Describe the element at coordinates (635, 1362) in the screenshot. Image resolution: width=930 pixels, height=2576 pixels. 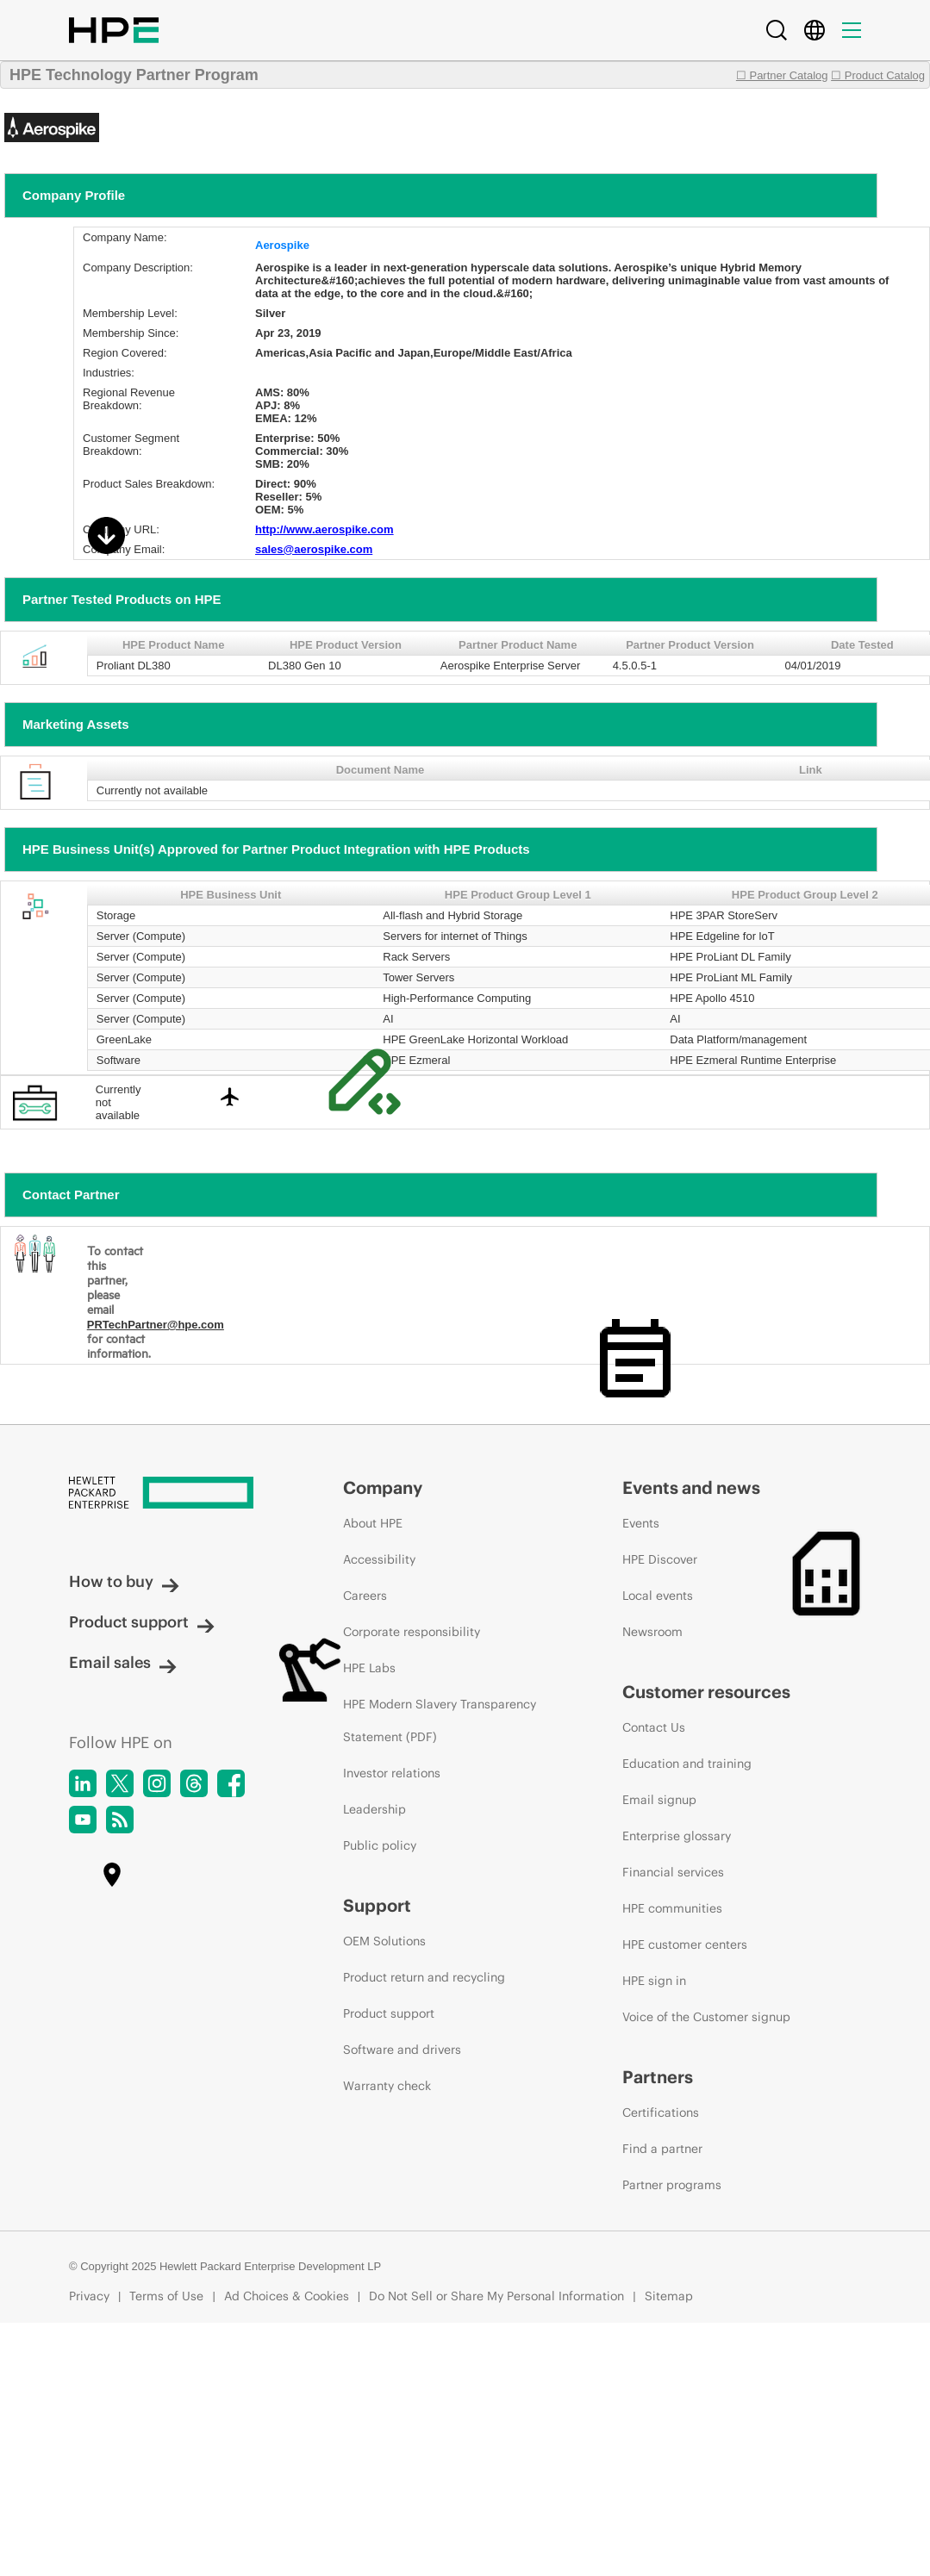
I see `view event details or notes` at that location.